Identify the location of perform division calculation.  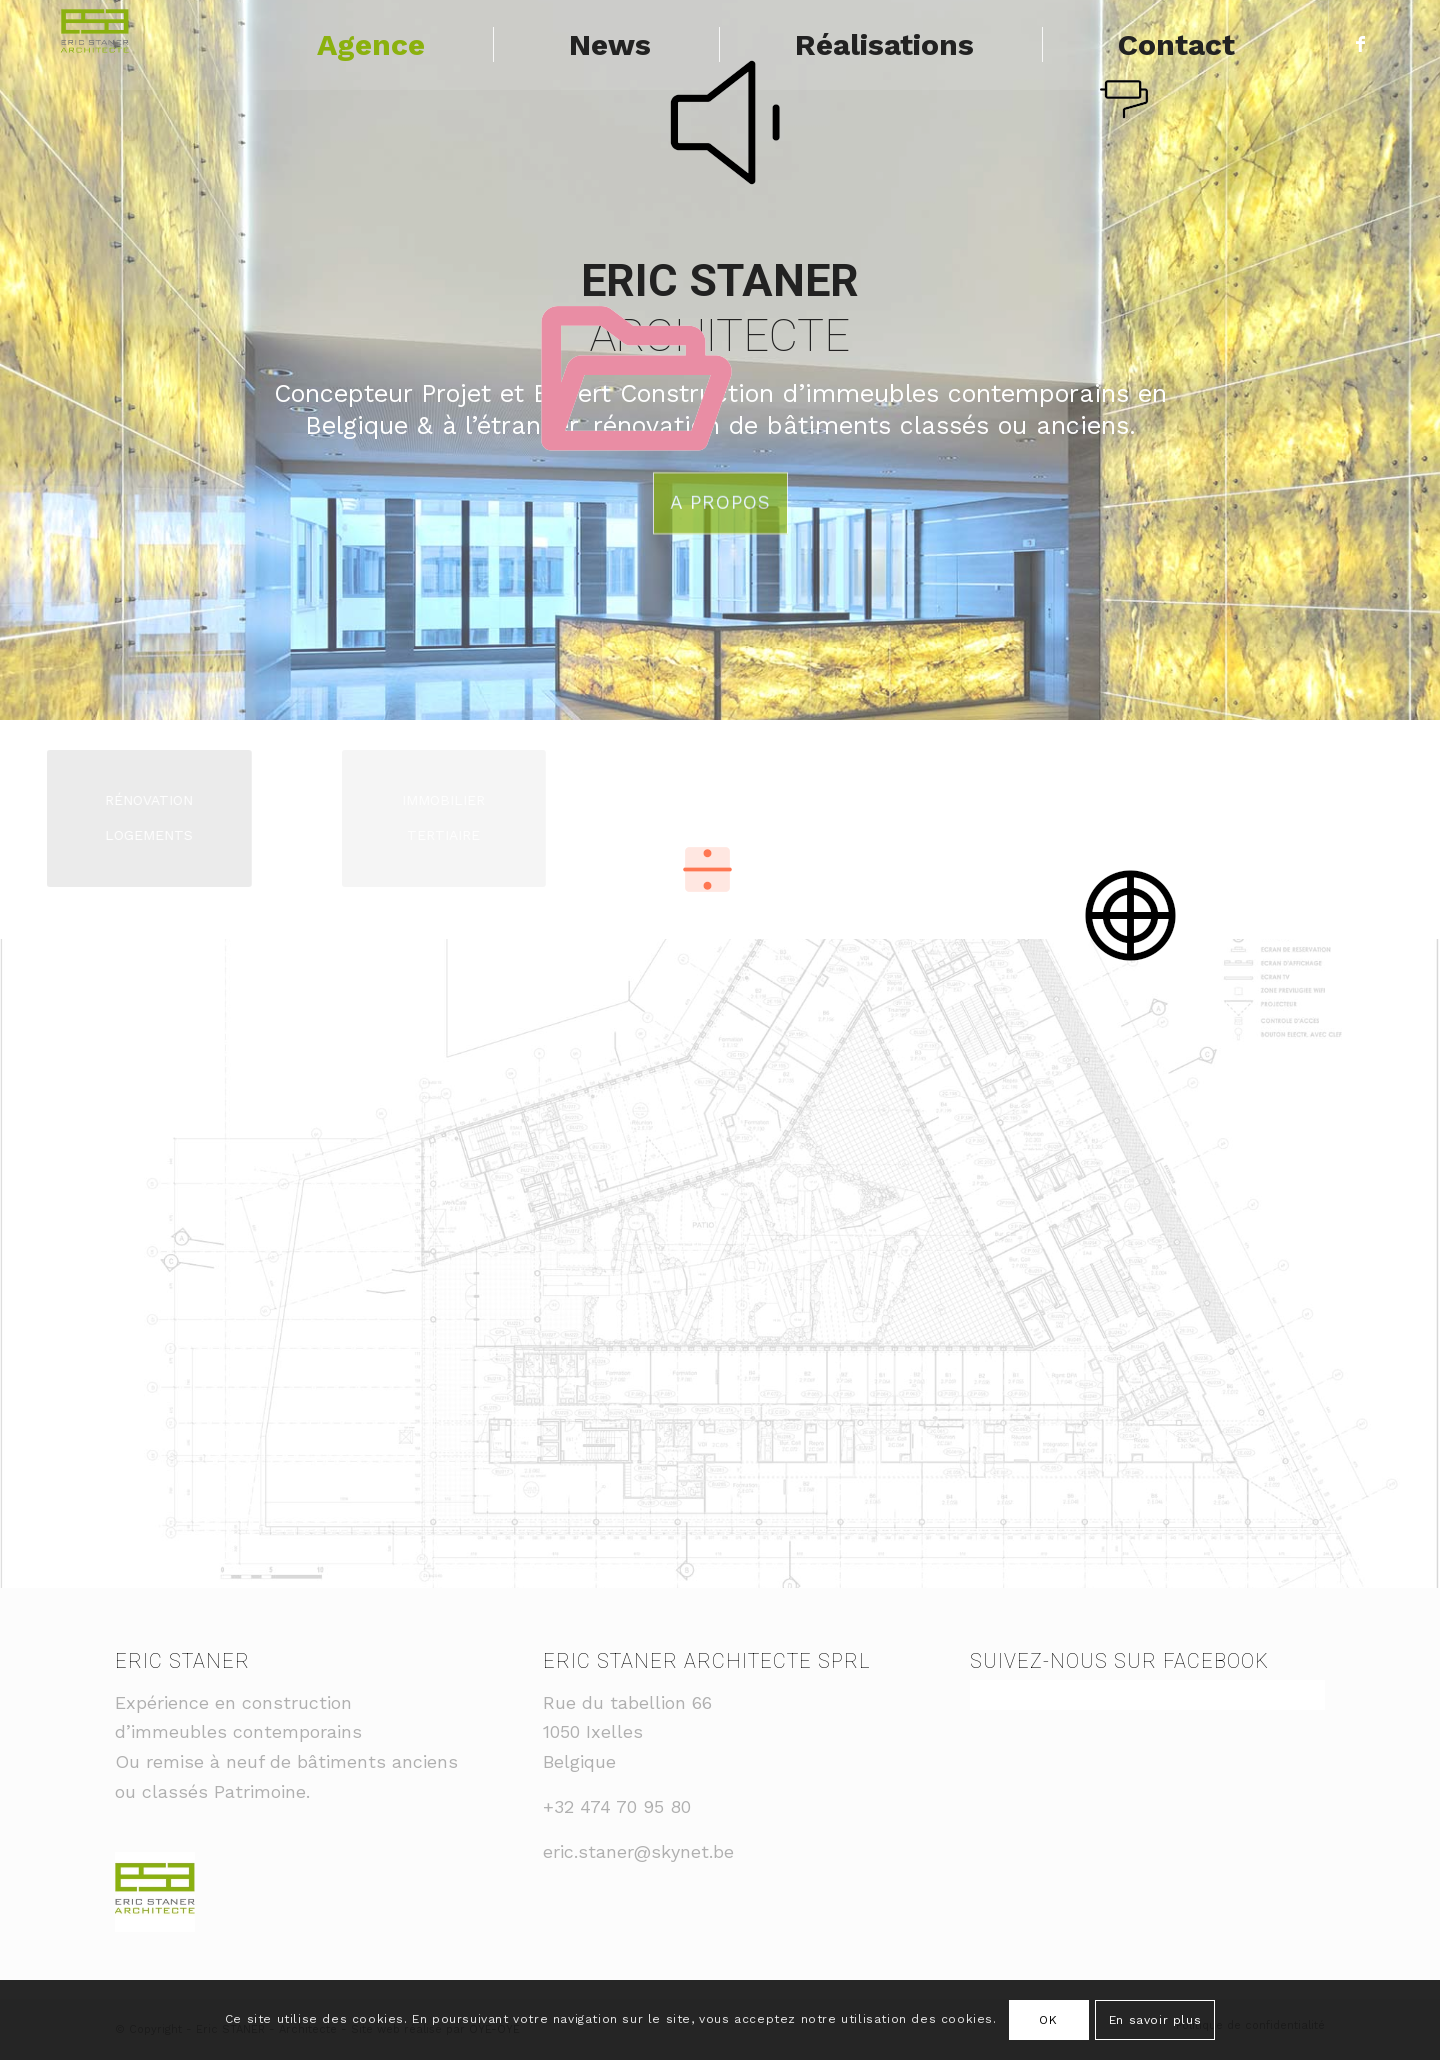
(707, 869).